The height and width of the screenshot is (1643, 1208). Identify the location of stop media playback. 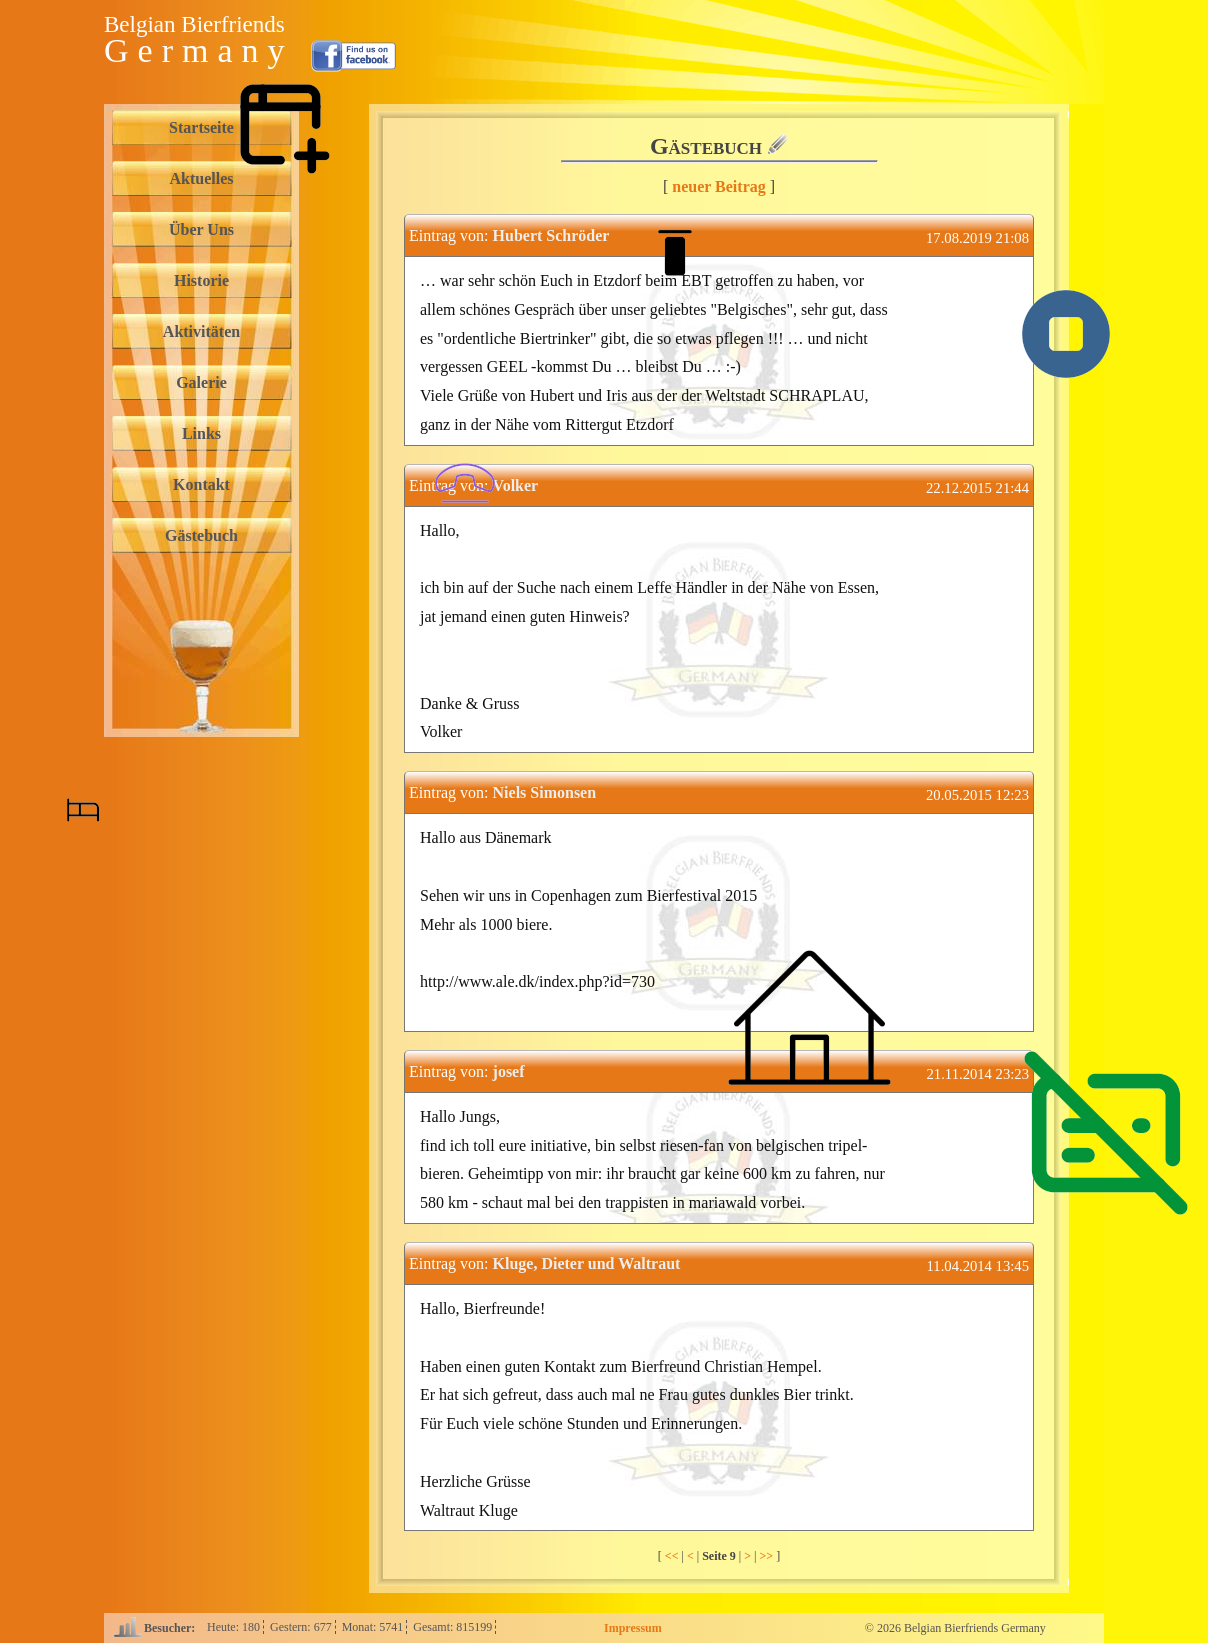
(1066, 334).